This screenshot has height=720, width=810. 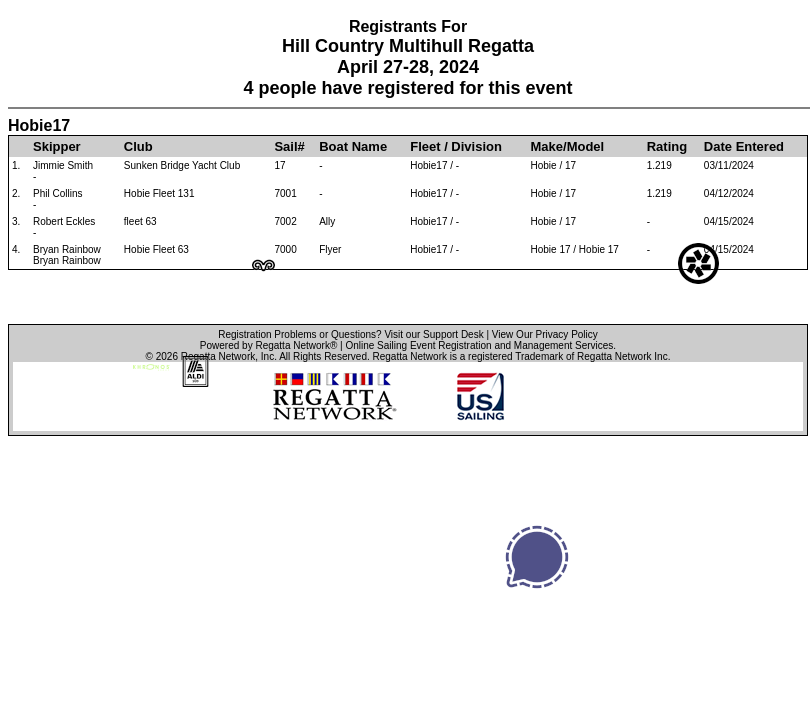 What do you see at coordinates (537, 557) in the screenshot?
I see `open signal messenger app` at bounding box center [537, 557].